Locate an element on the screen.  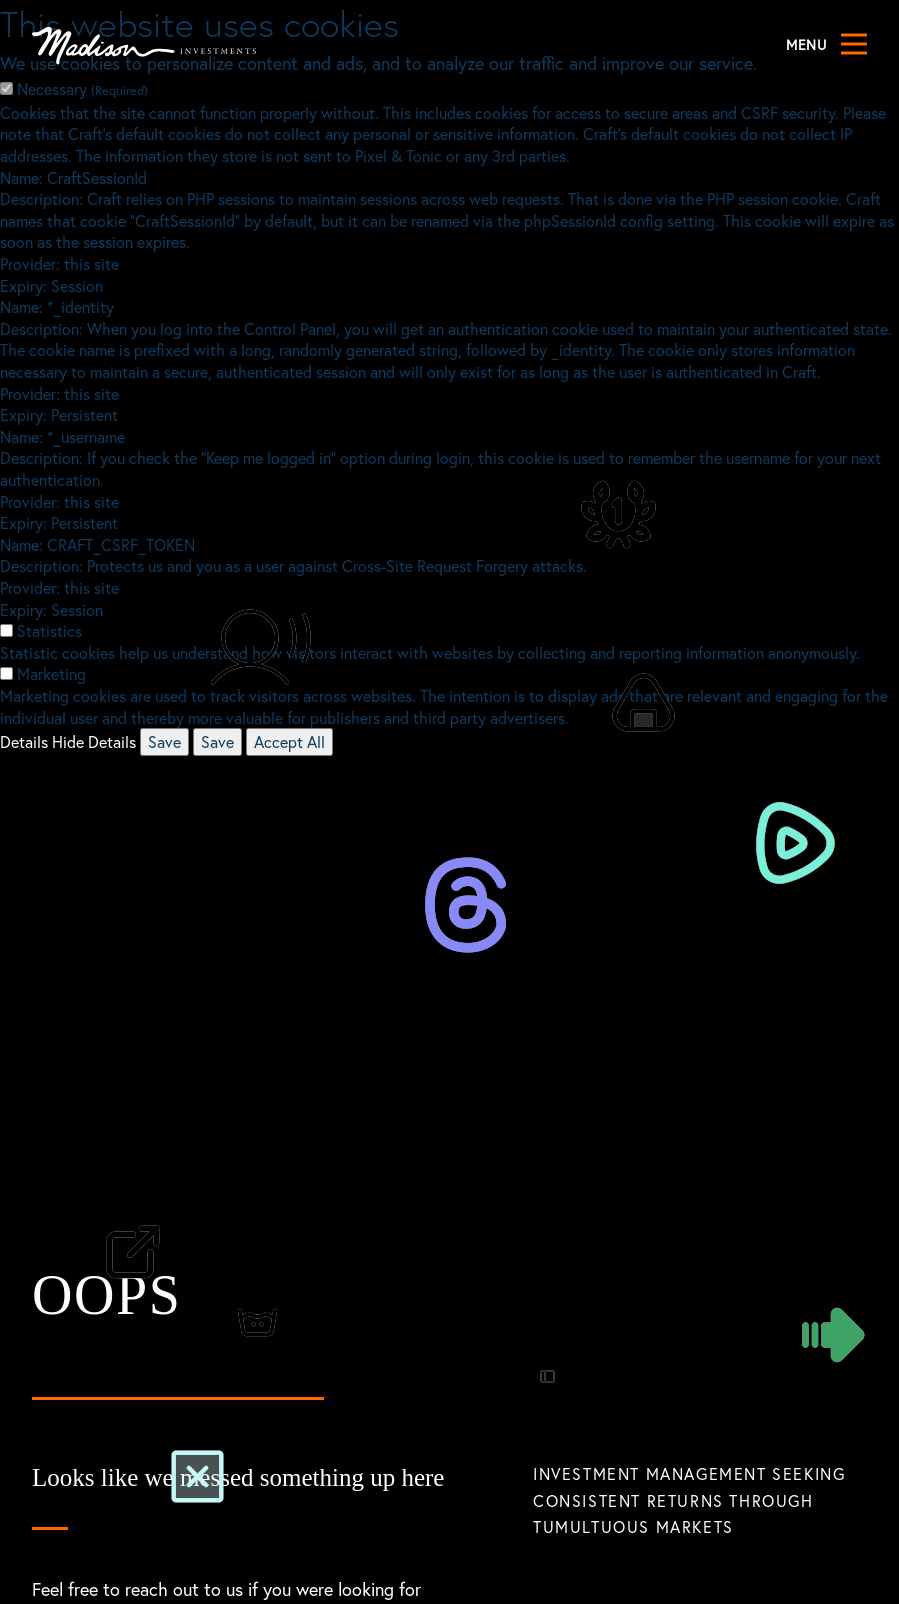
open the Threads app is located at coordinates (468, 905).